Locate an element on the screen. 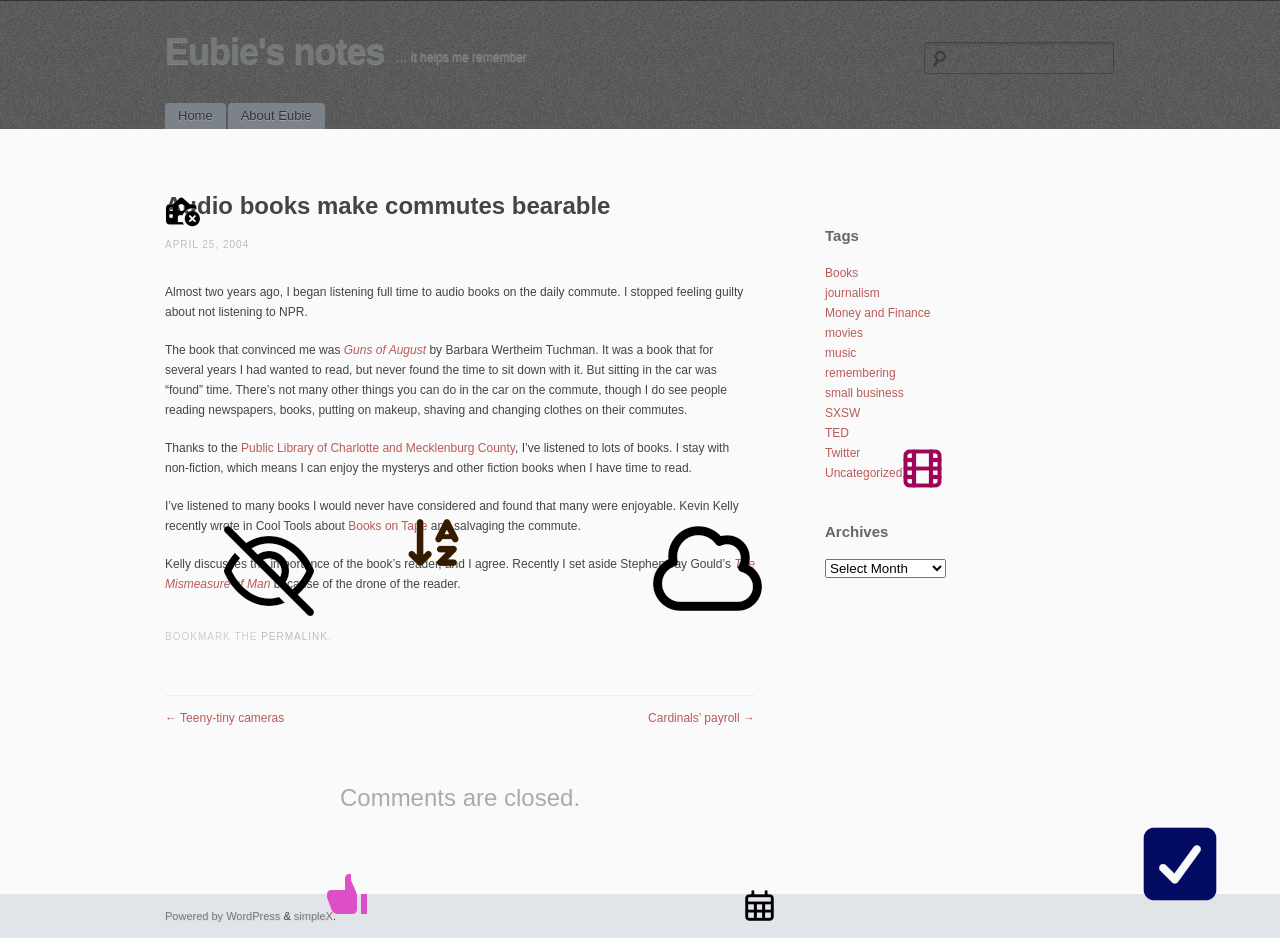  confirm or submit an action is located at coordinates (1180, 864).